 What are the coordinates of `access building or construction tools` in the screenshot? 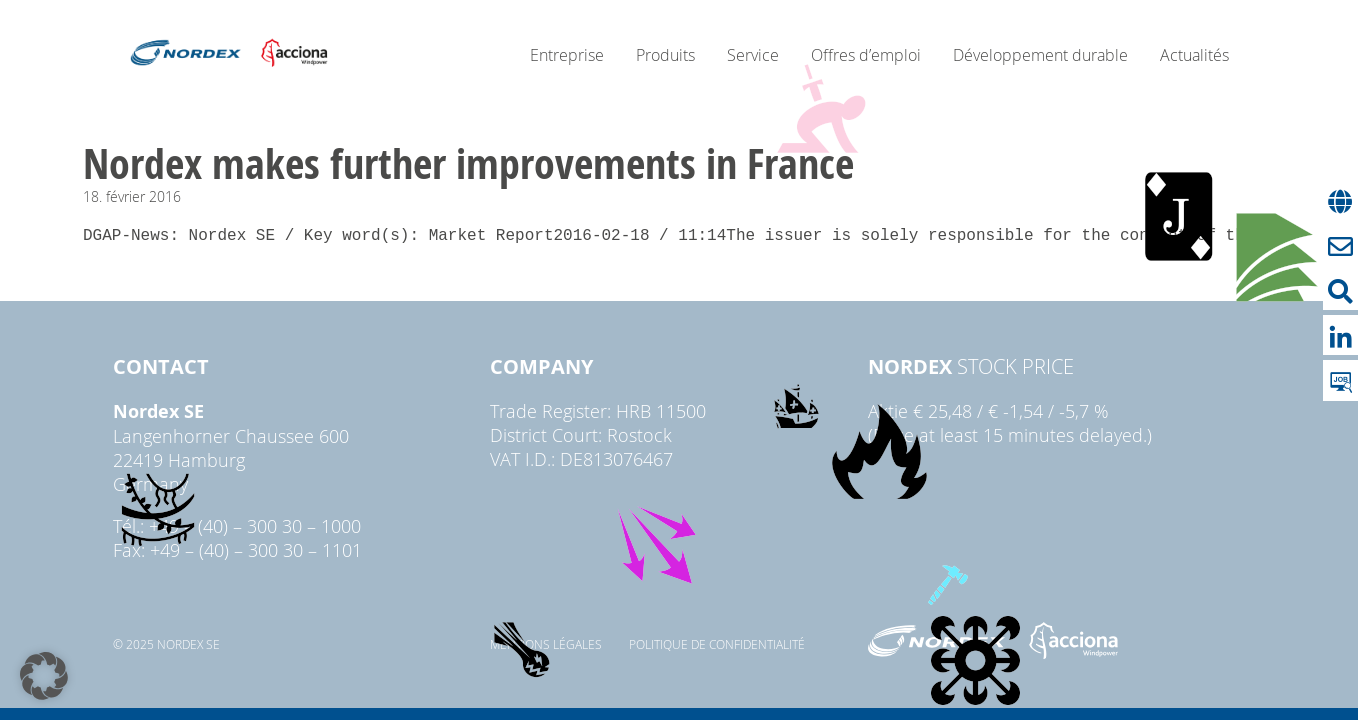 It's located at (948, 585).